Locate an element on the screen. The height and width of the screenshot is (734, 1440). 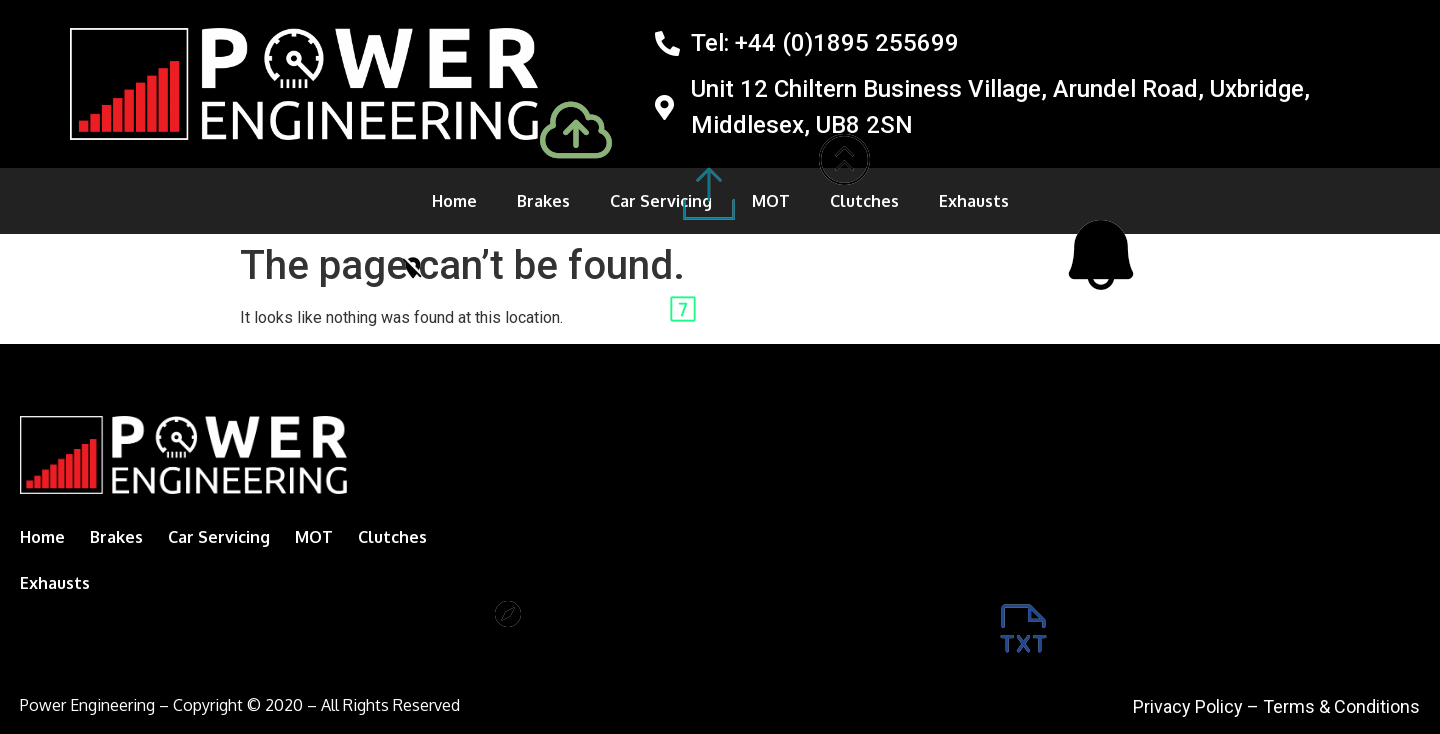
upload file to cloud storage is located at coordinates (576, 130).